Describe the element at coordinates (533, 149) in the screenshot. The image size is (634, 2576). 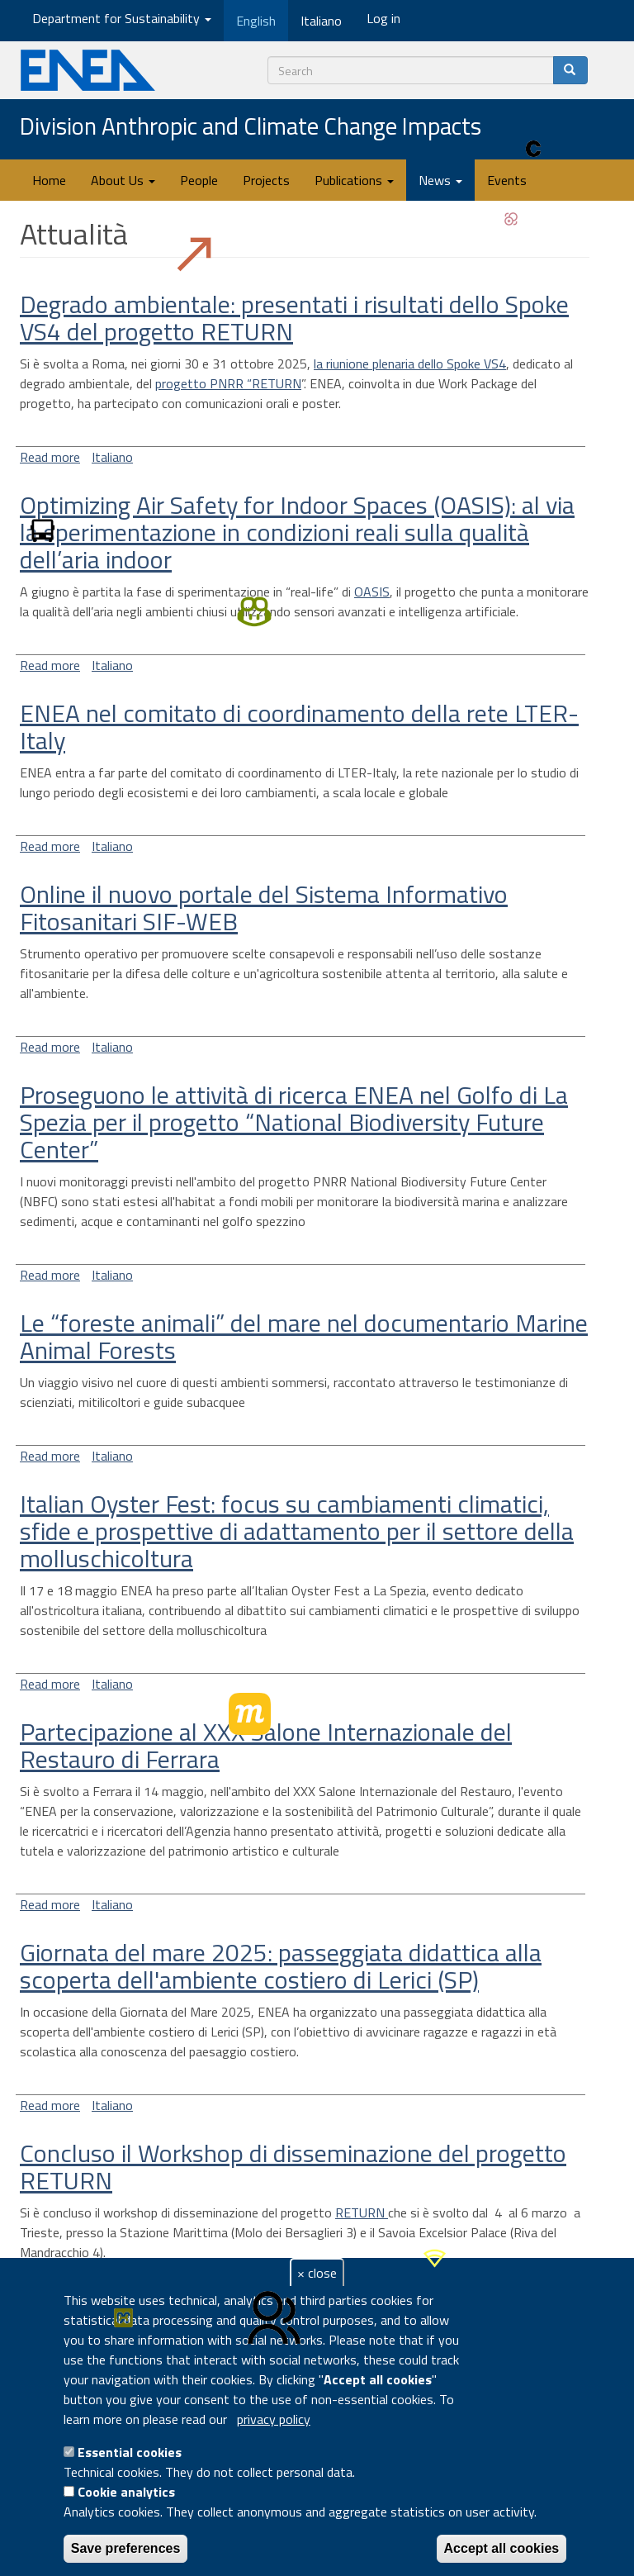
I see `C programming language logo` at that location.